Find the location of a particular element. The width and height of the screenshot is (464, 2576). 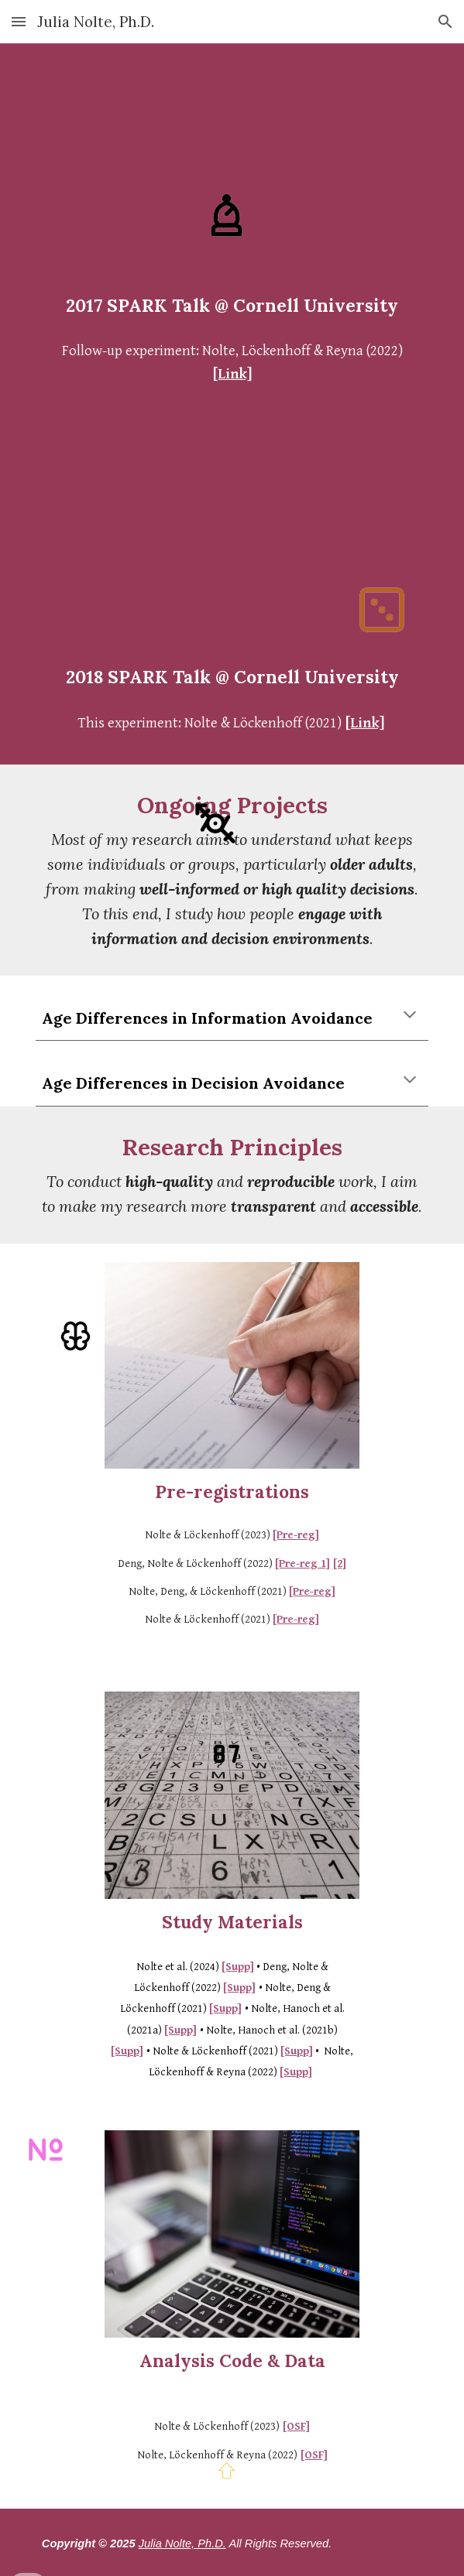

insert a number or numero symbol is located at coordinates (46, 2150).